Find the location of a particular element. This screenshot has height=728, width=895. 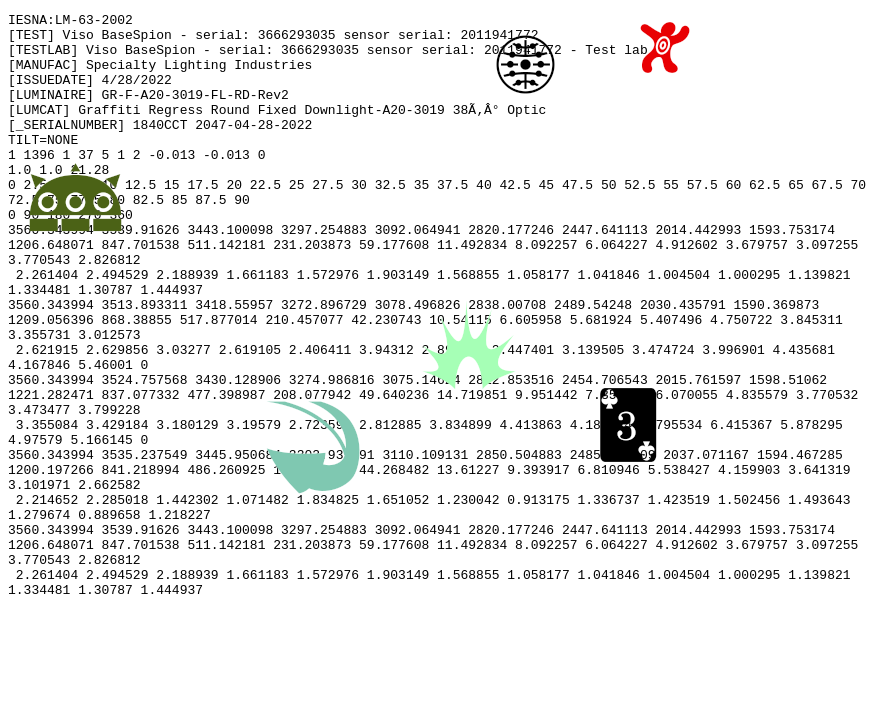

go back to previous screen is located at coordinates (313, 448).